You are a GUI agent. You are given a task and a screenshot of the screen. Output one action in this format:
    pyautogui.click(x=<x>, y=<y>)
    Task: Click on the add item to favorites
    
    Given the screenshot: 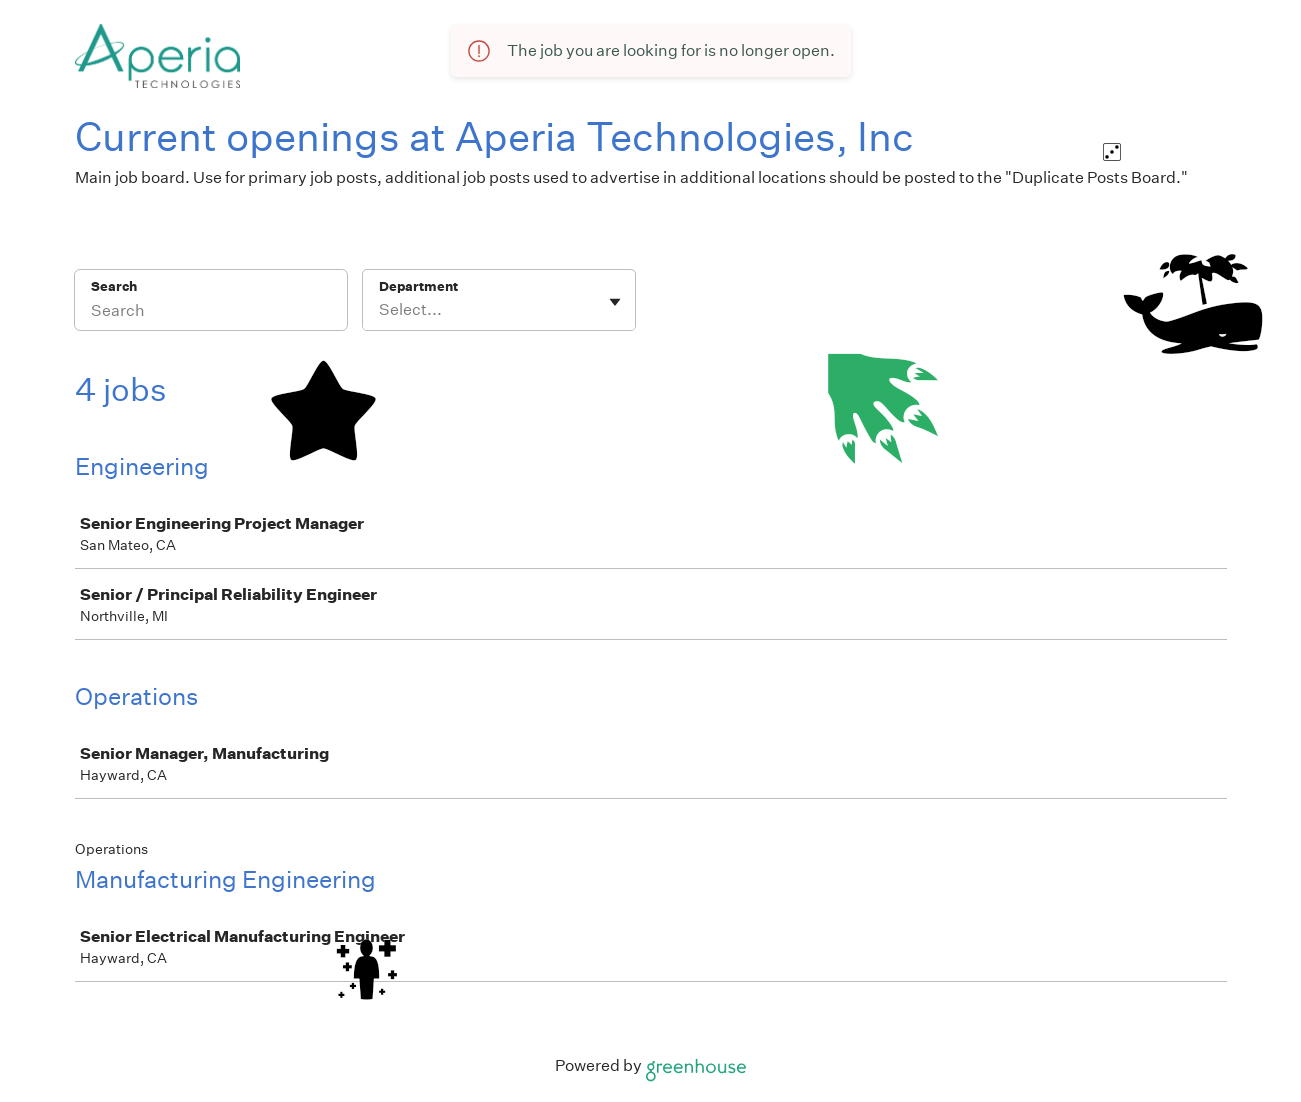 What is the action you would take?
    pyautogui.click(x=323, y=410)
    